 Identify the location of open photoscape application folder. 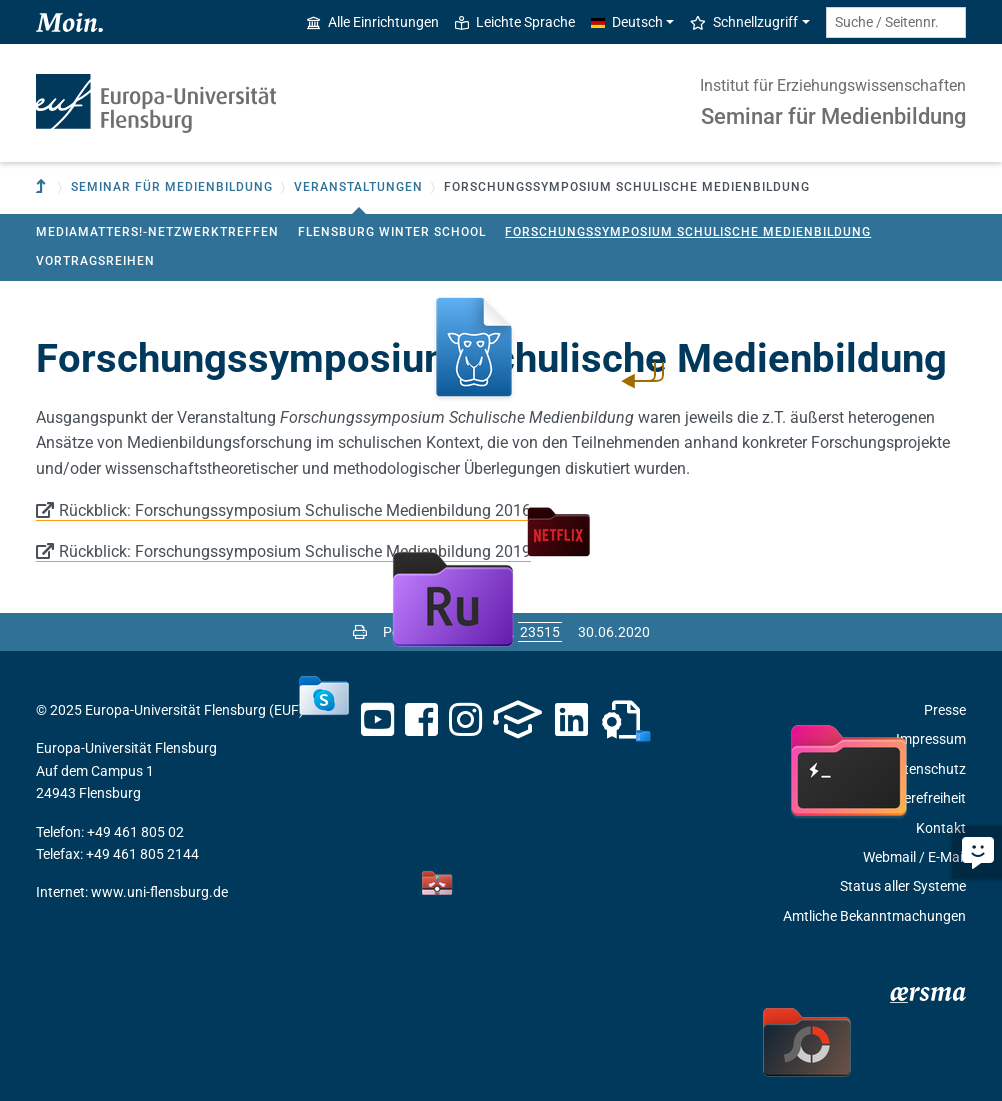
(806, 1044).